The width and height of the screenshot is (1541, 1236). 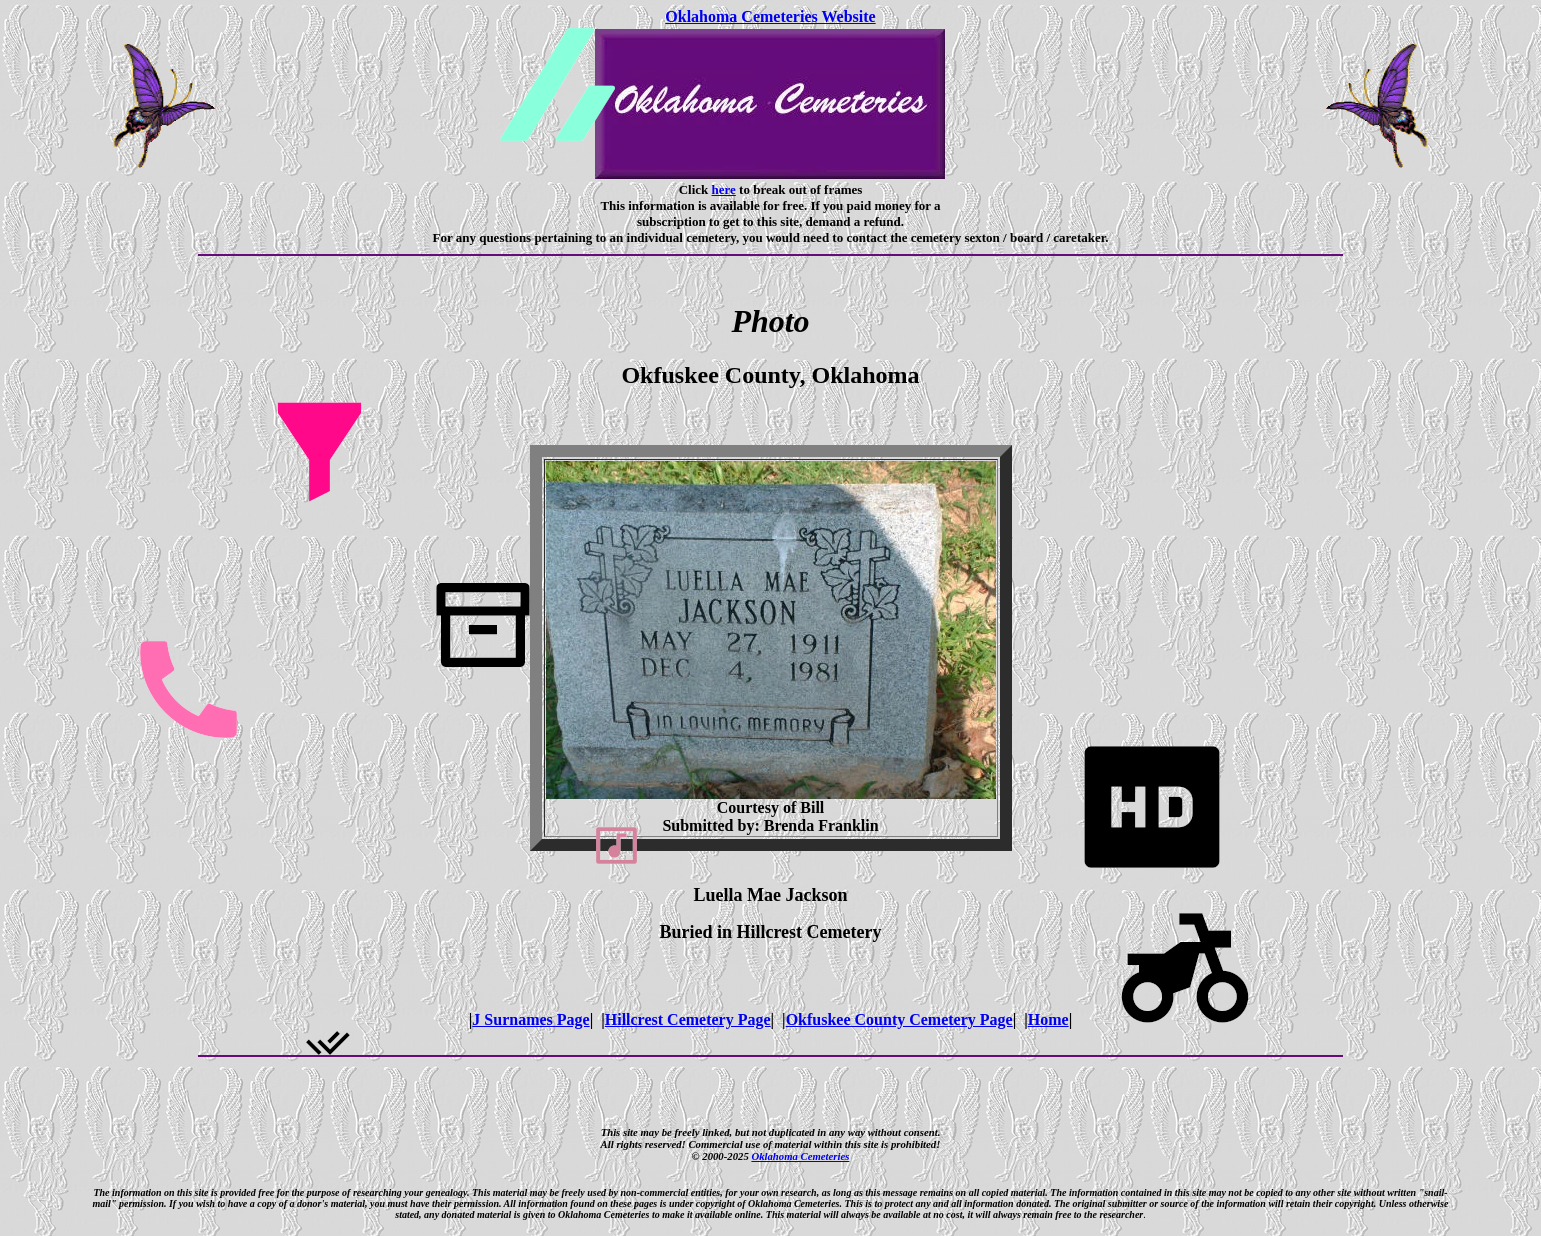 I want to click on open zenn platform, so click(x=557, y=84).